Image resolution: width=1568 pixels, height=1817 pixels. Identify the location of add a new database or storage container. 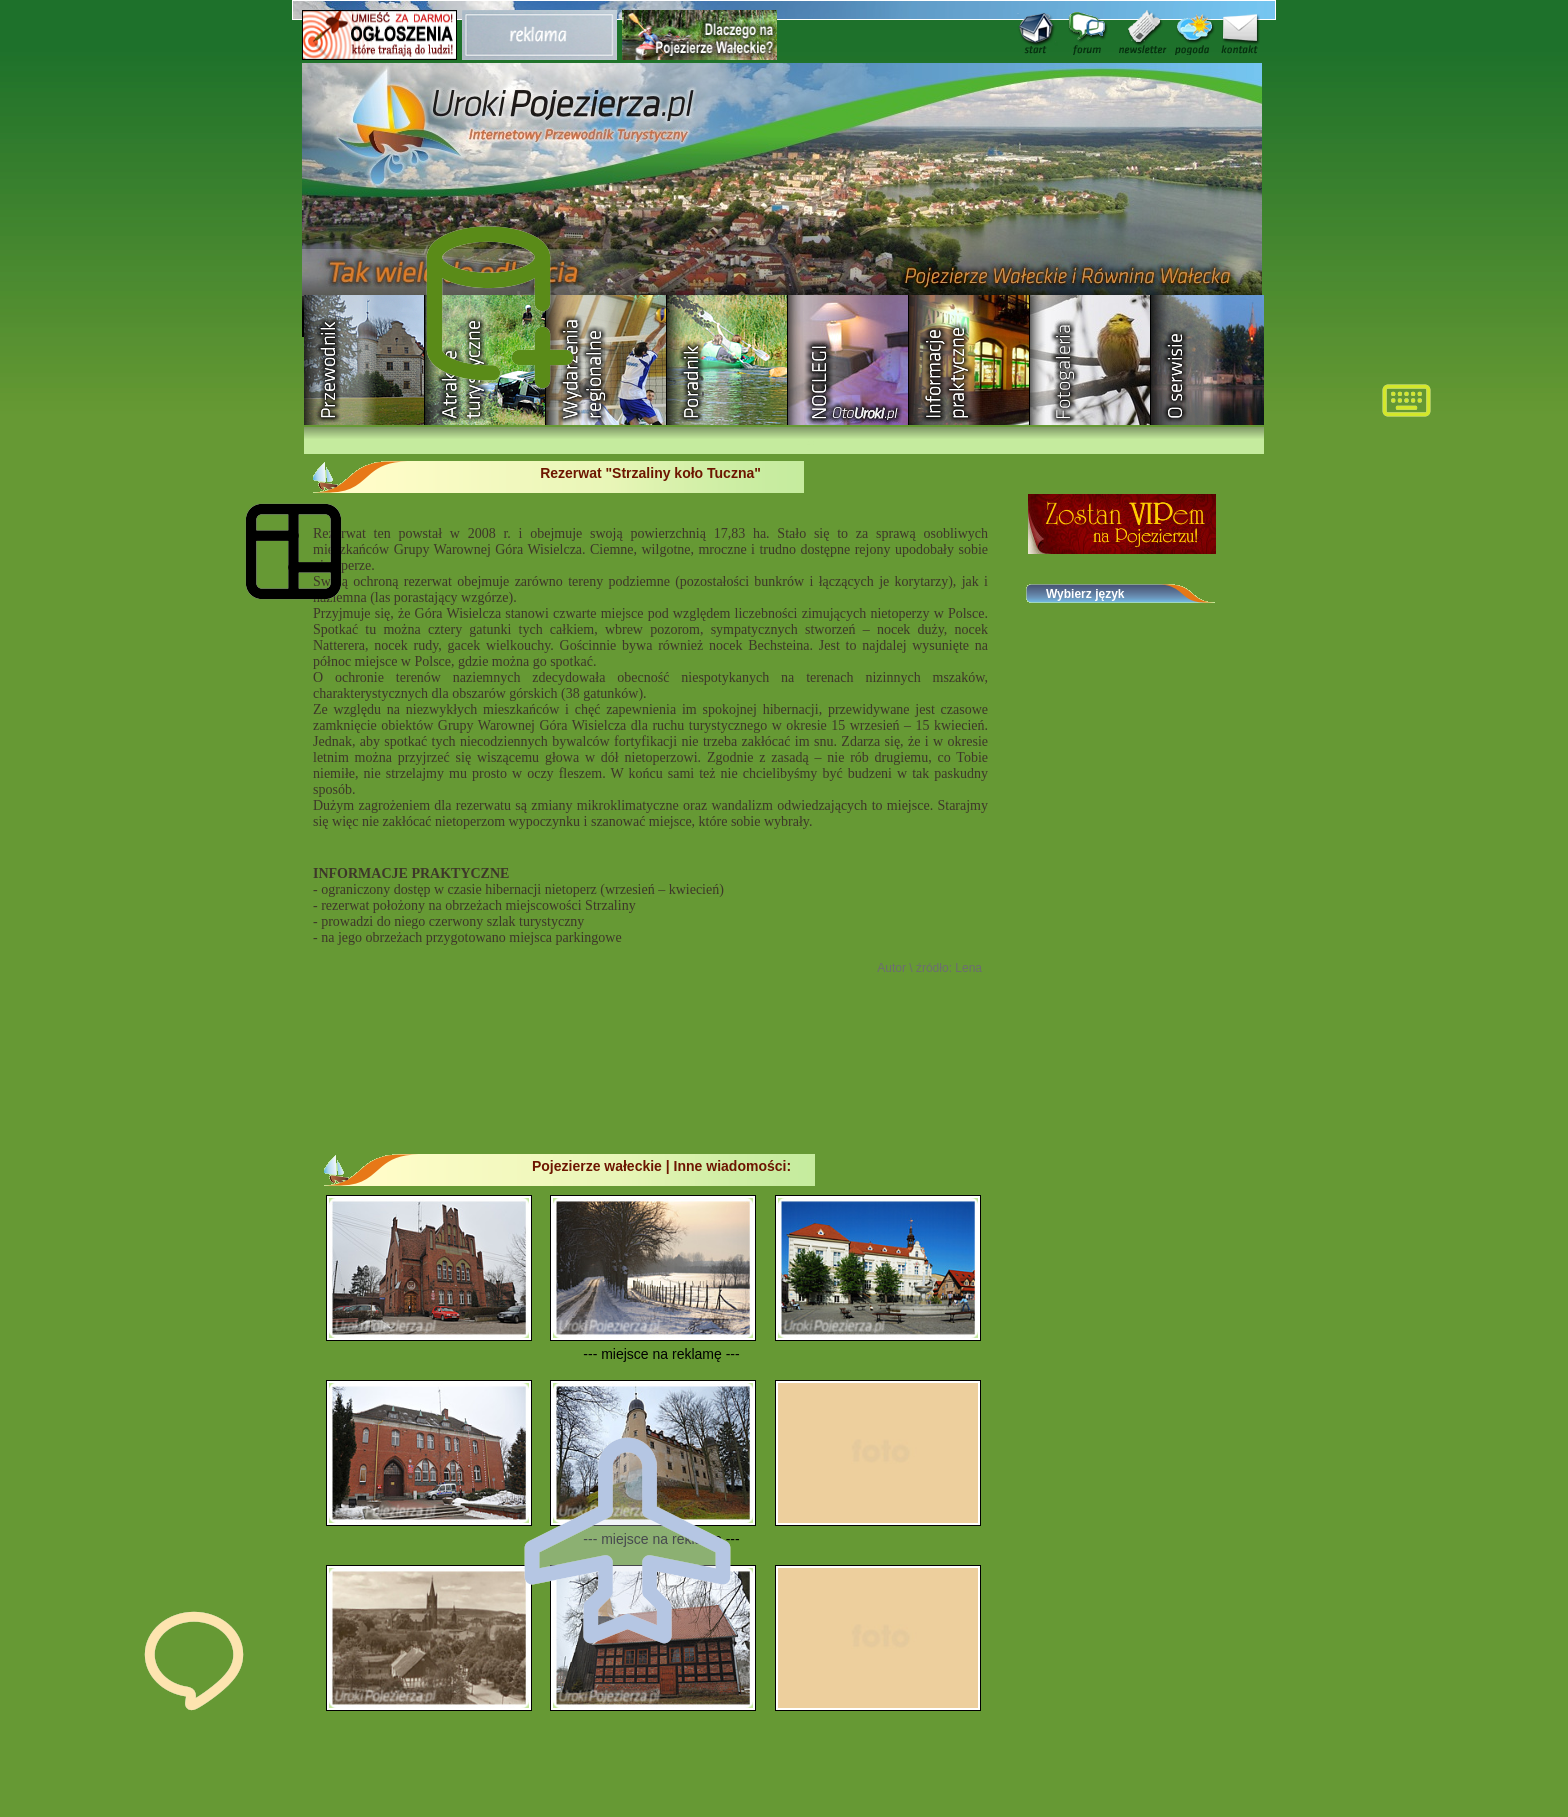
(488, 303).